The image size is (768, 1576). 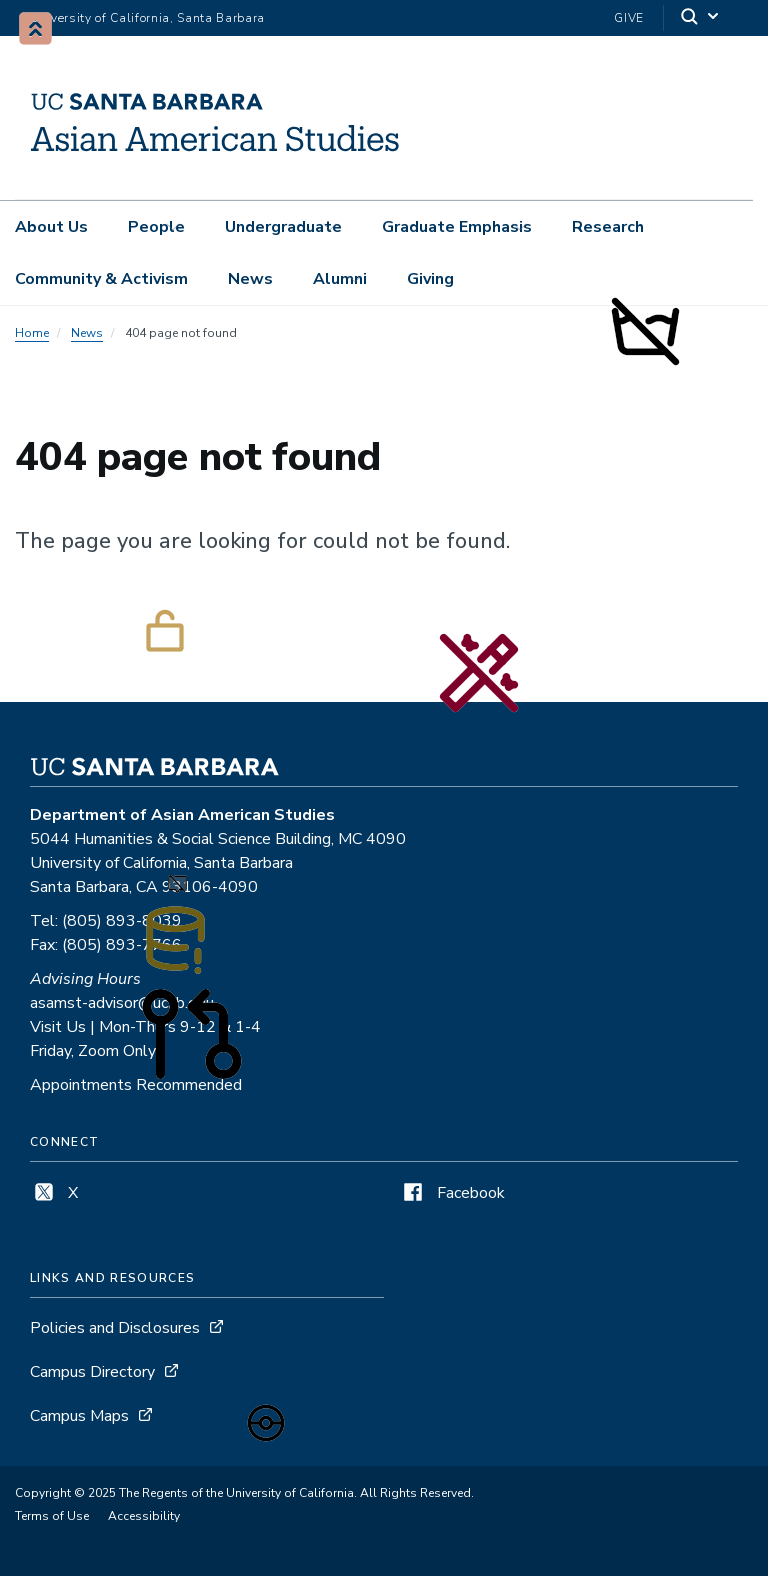 I want to click on mute or disable chat notifications, so click(x=177, y=883).